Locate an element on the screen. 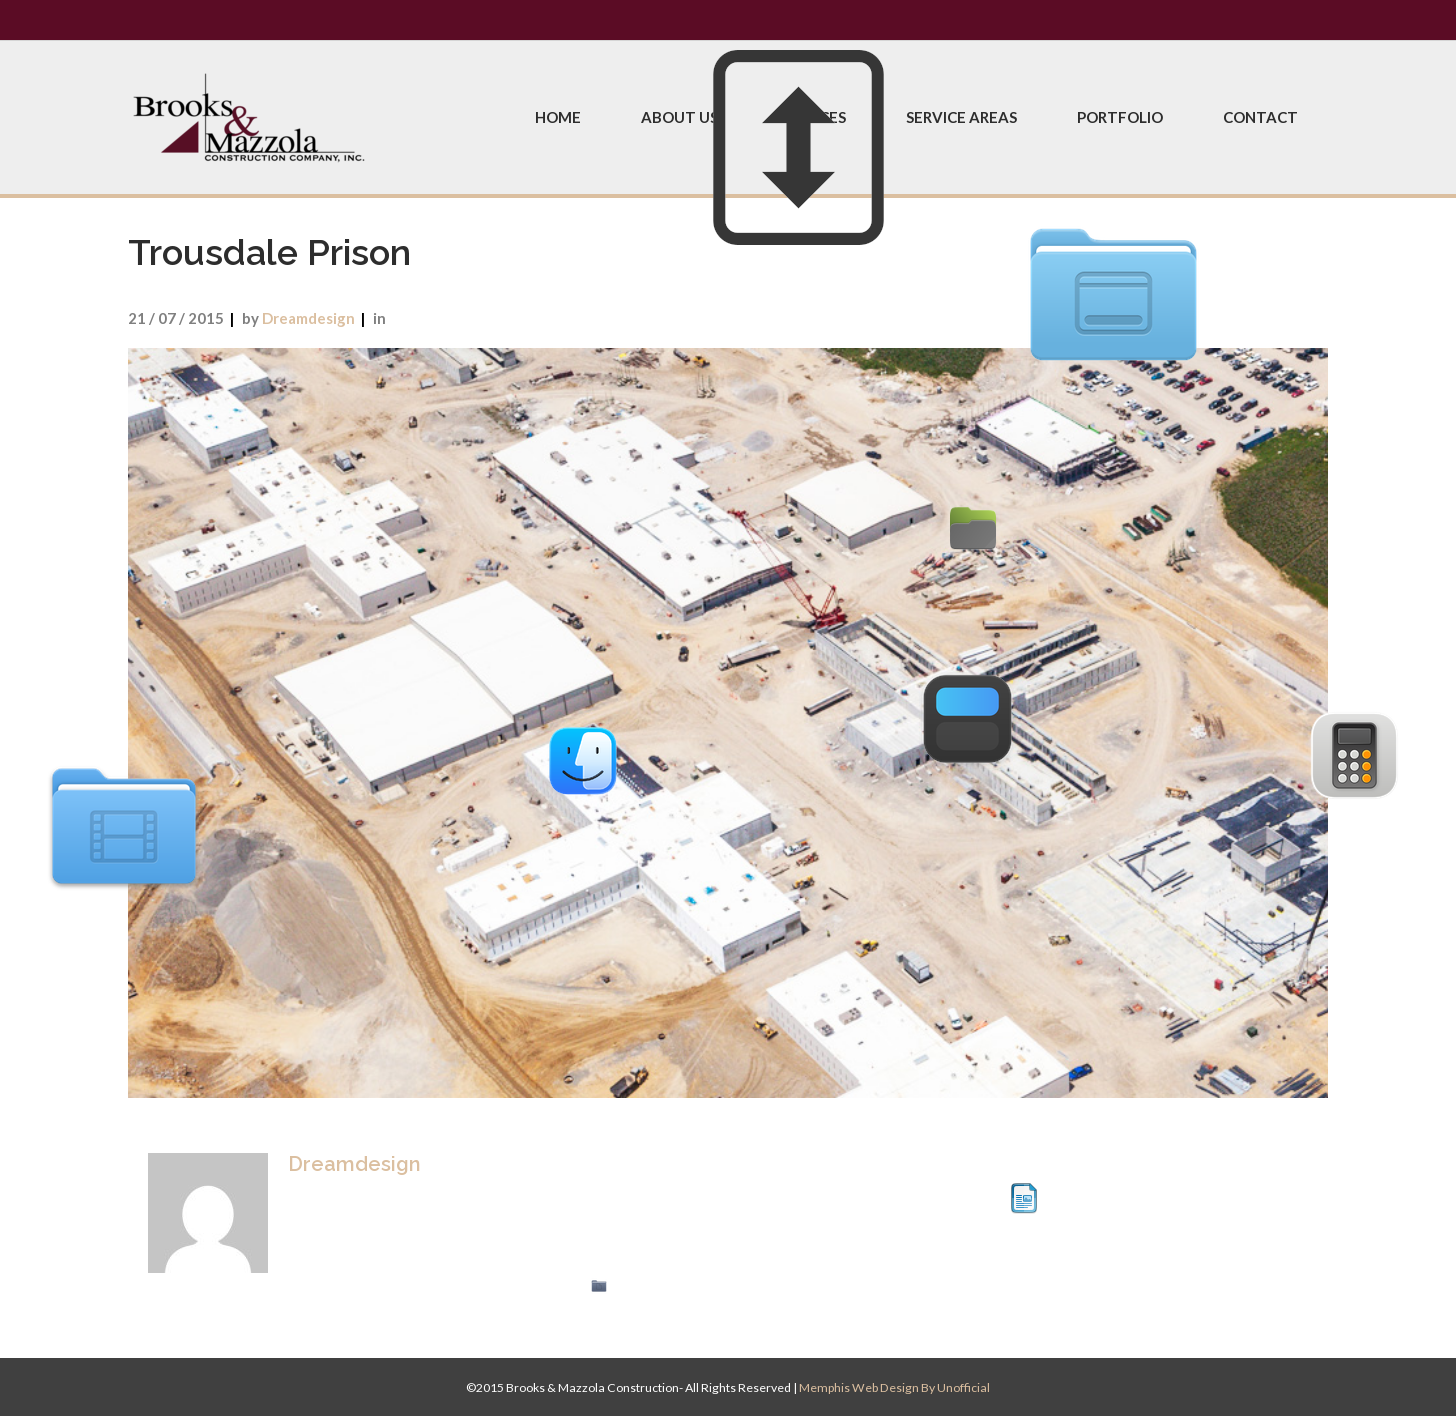 The height and width of the screenshot is (1416, 1456). open Finder to browse files and folders is located at coordinates (583, 761).